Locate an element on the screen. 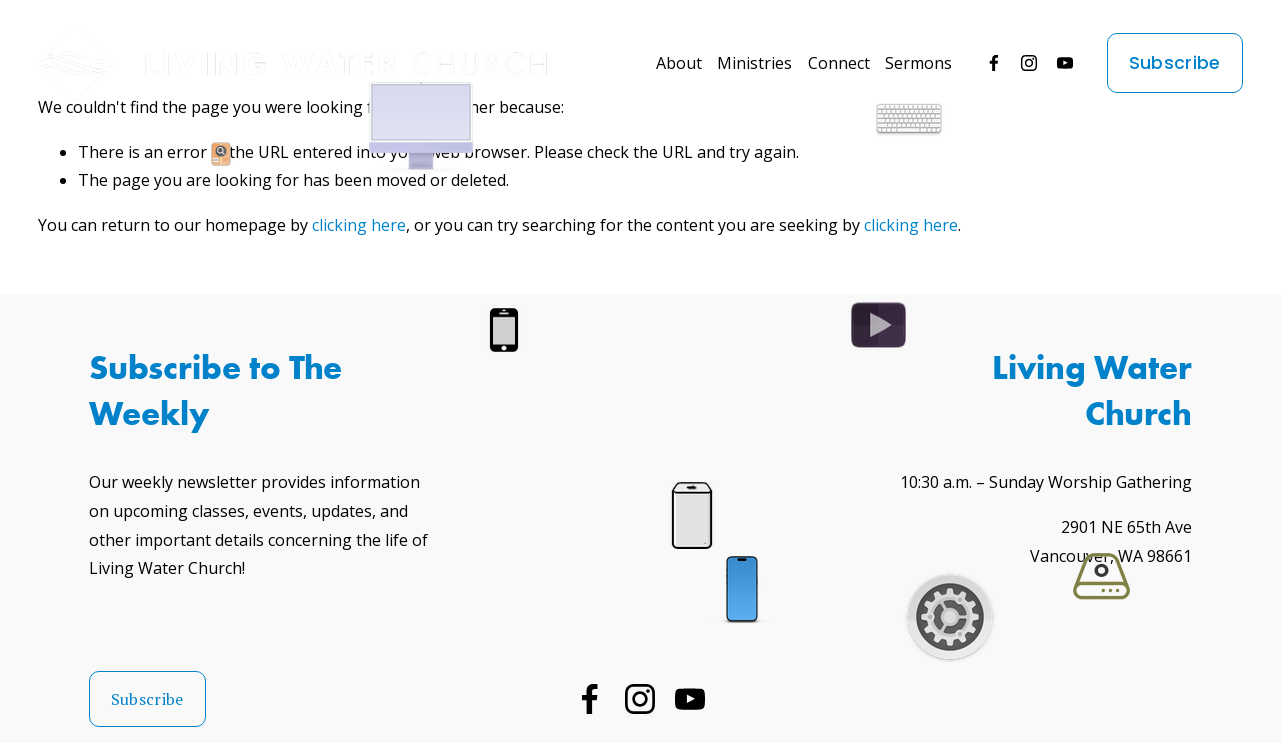  access airport extreme router settings is located at coordinates (692, 515).